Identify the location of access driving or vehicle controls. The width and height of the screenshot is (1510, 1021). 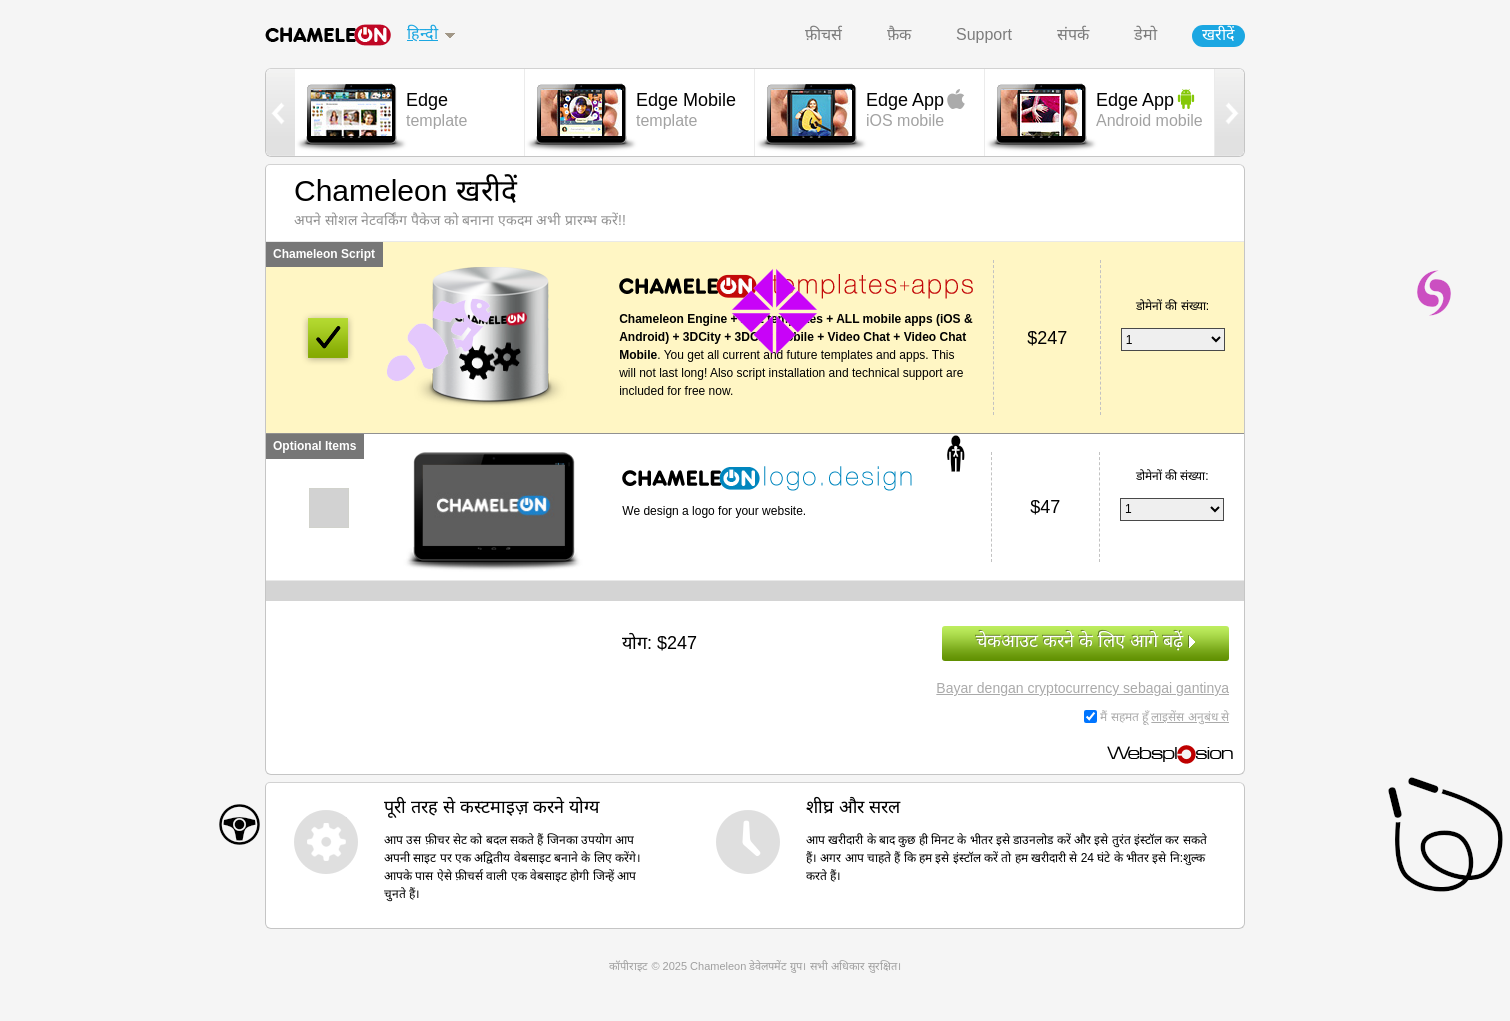
(239, 824).